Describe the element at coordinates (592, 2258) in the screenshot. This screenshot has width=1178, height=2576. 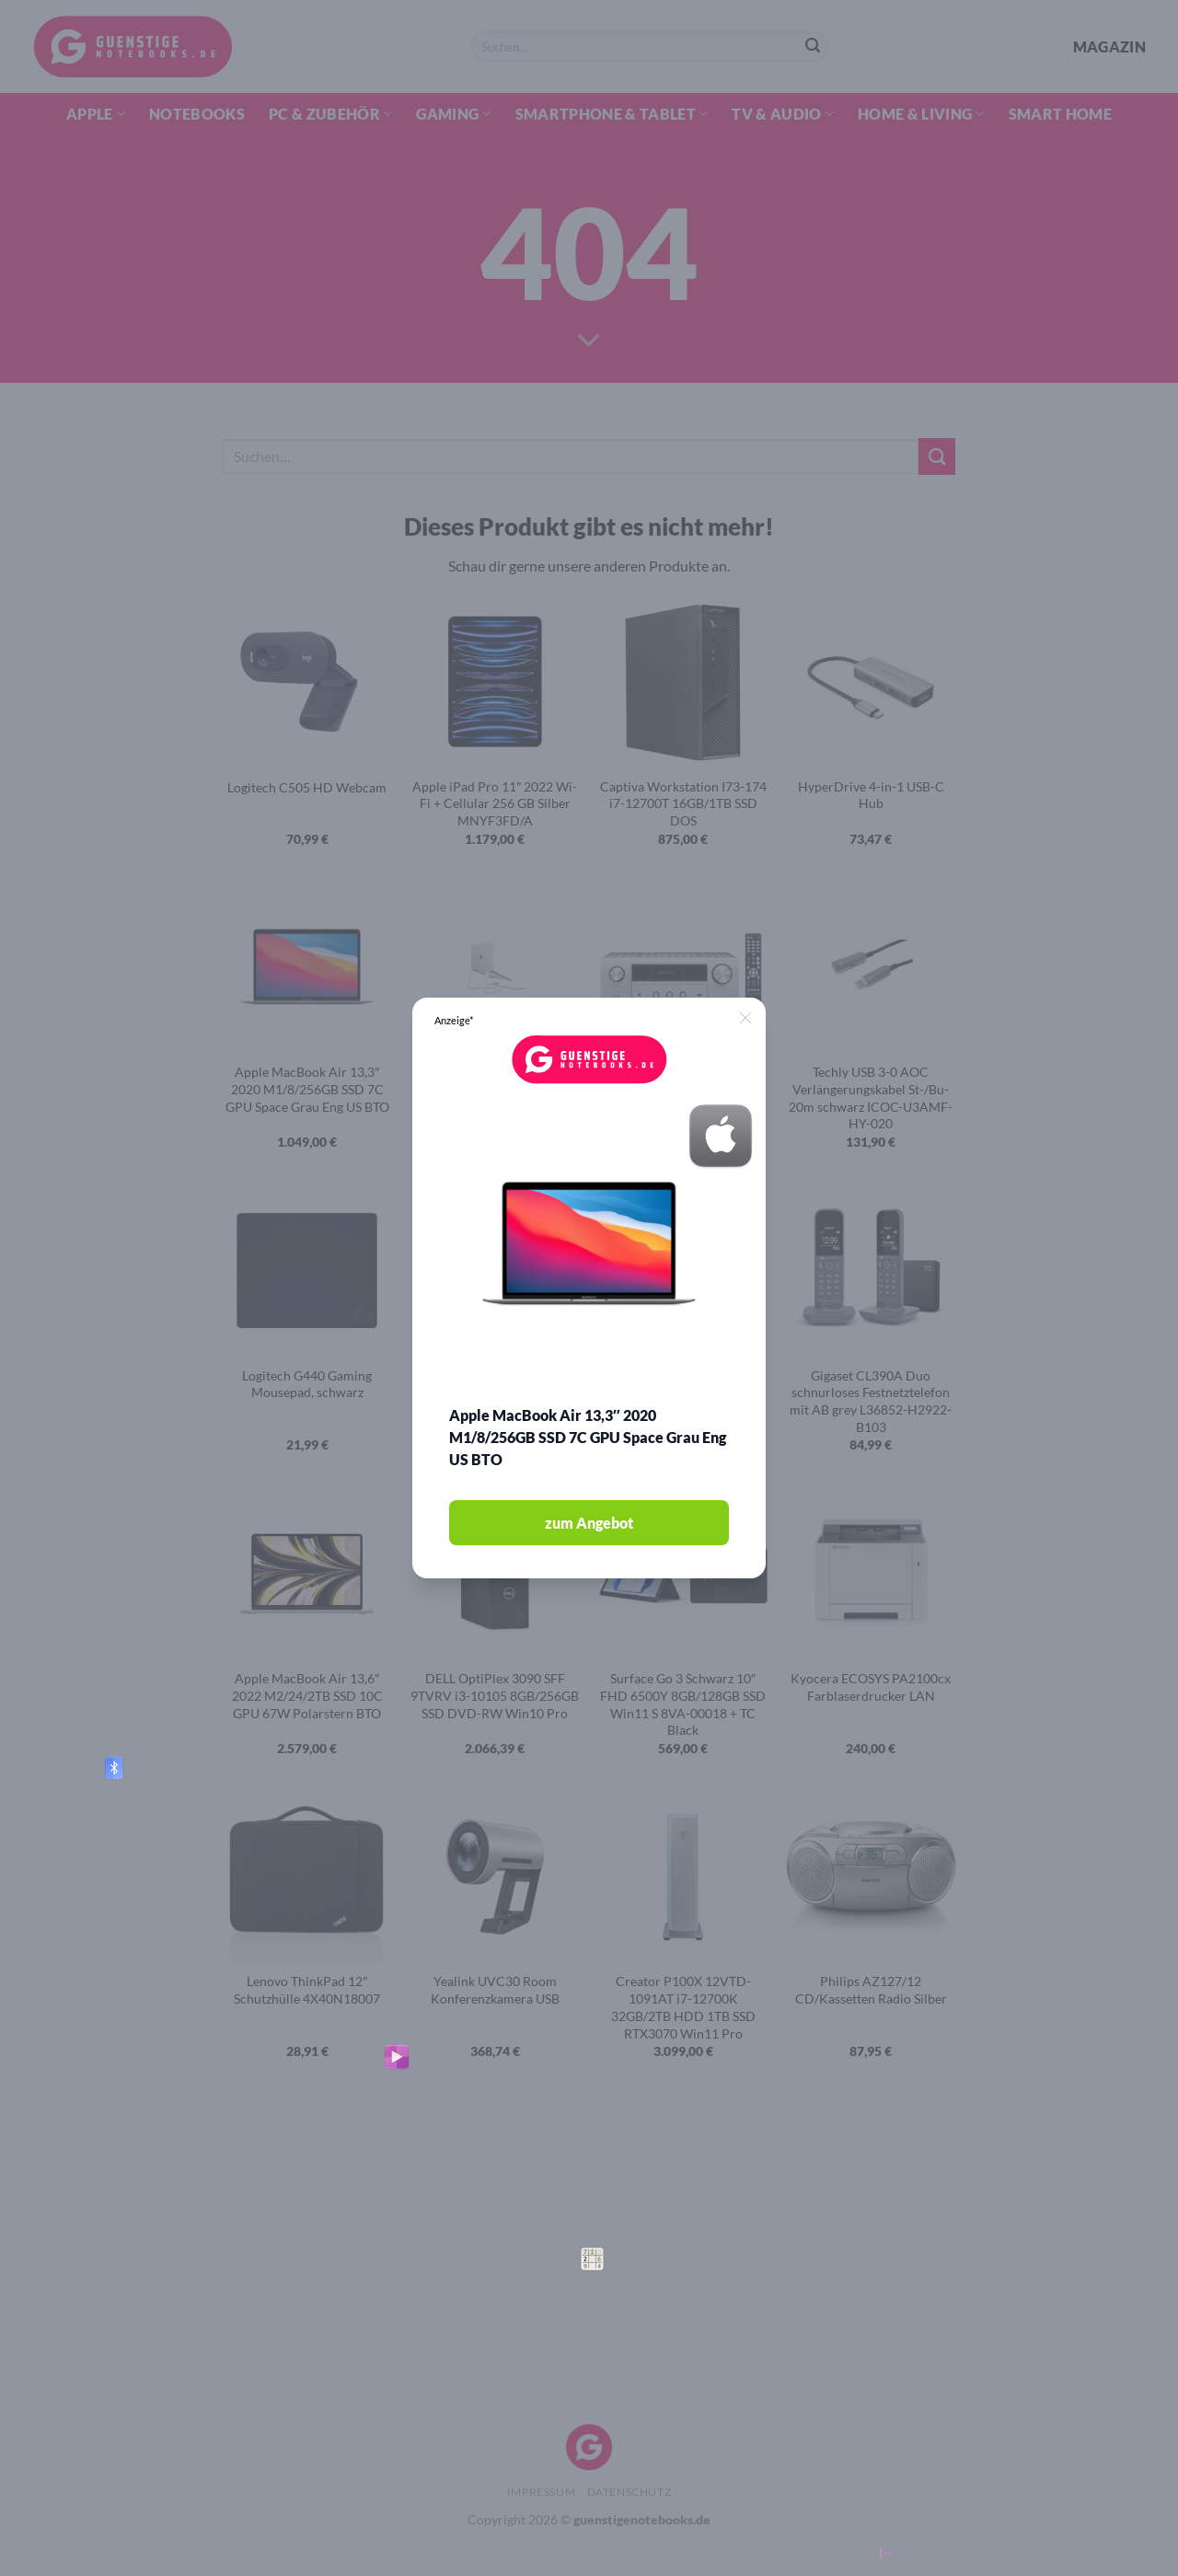
I see `open the sudoku puzzle game` at that location.